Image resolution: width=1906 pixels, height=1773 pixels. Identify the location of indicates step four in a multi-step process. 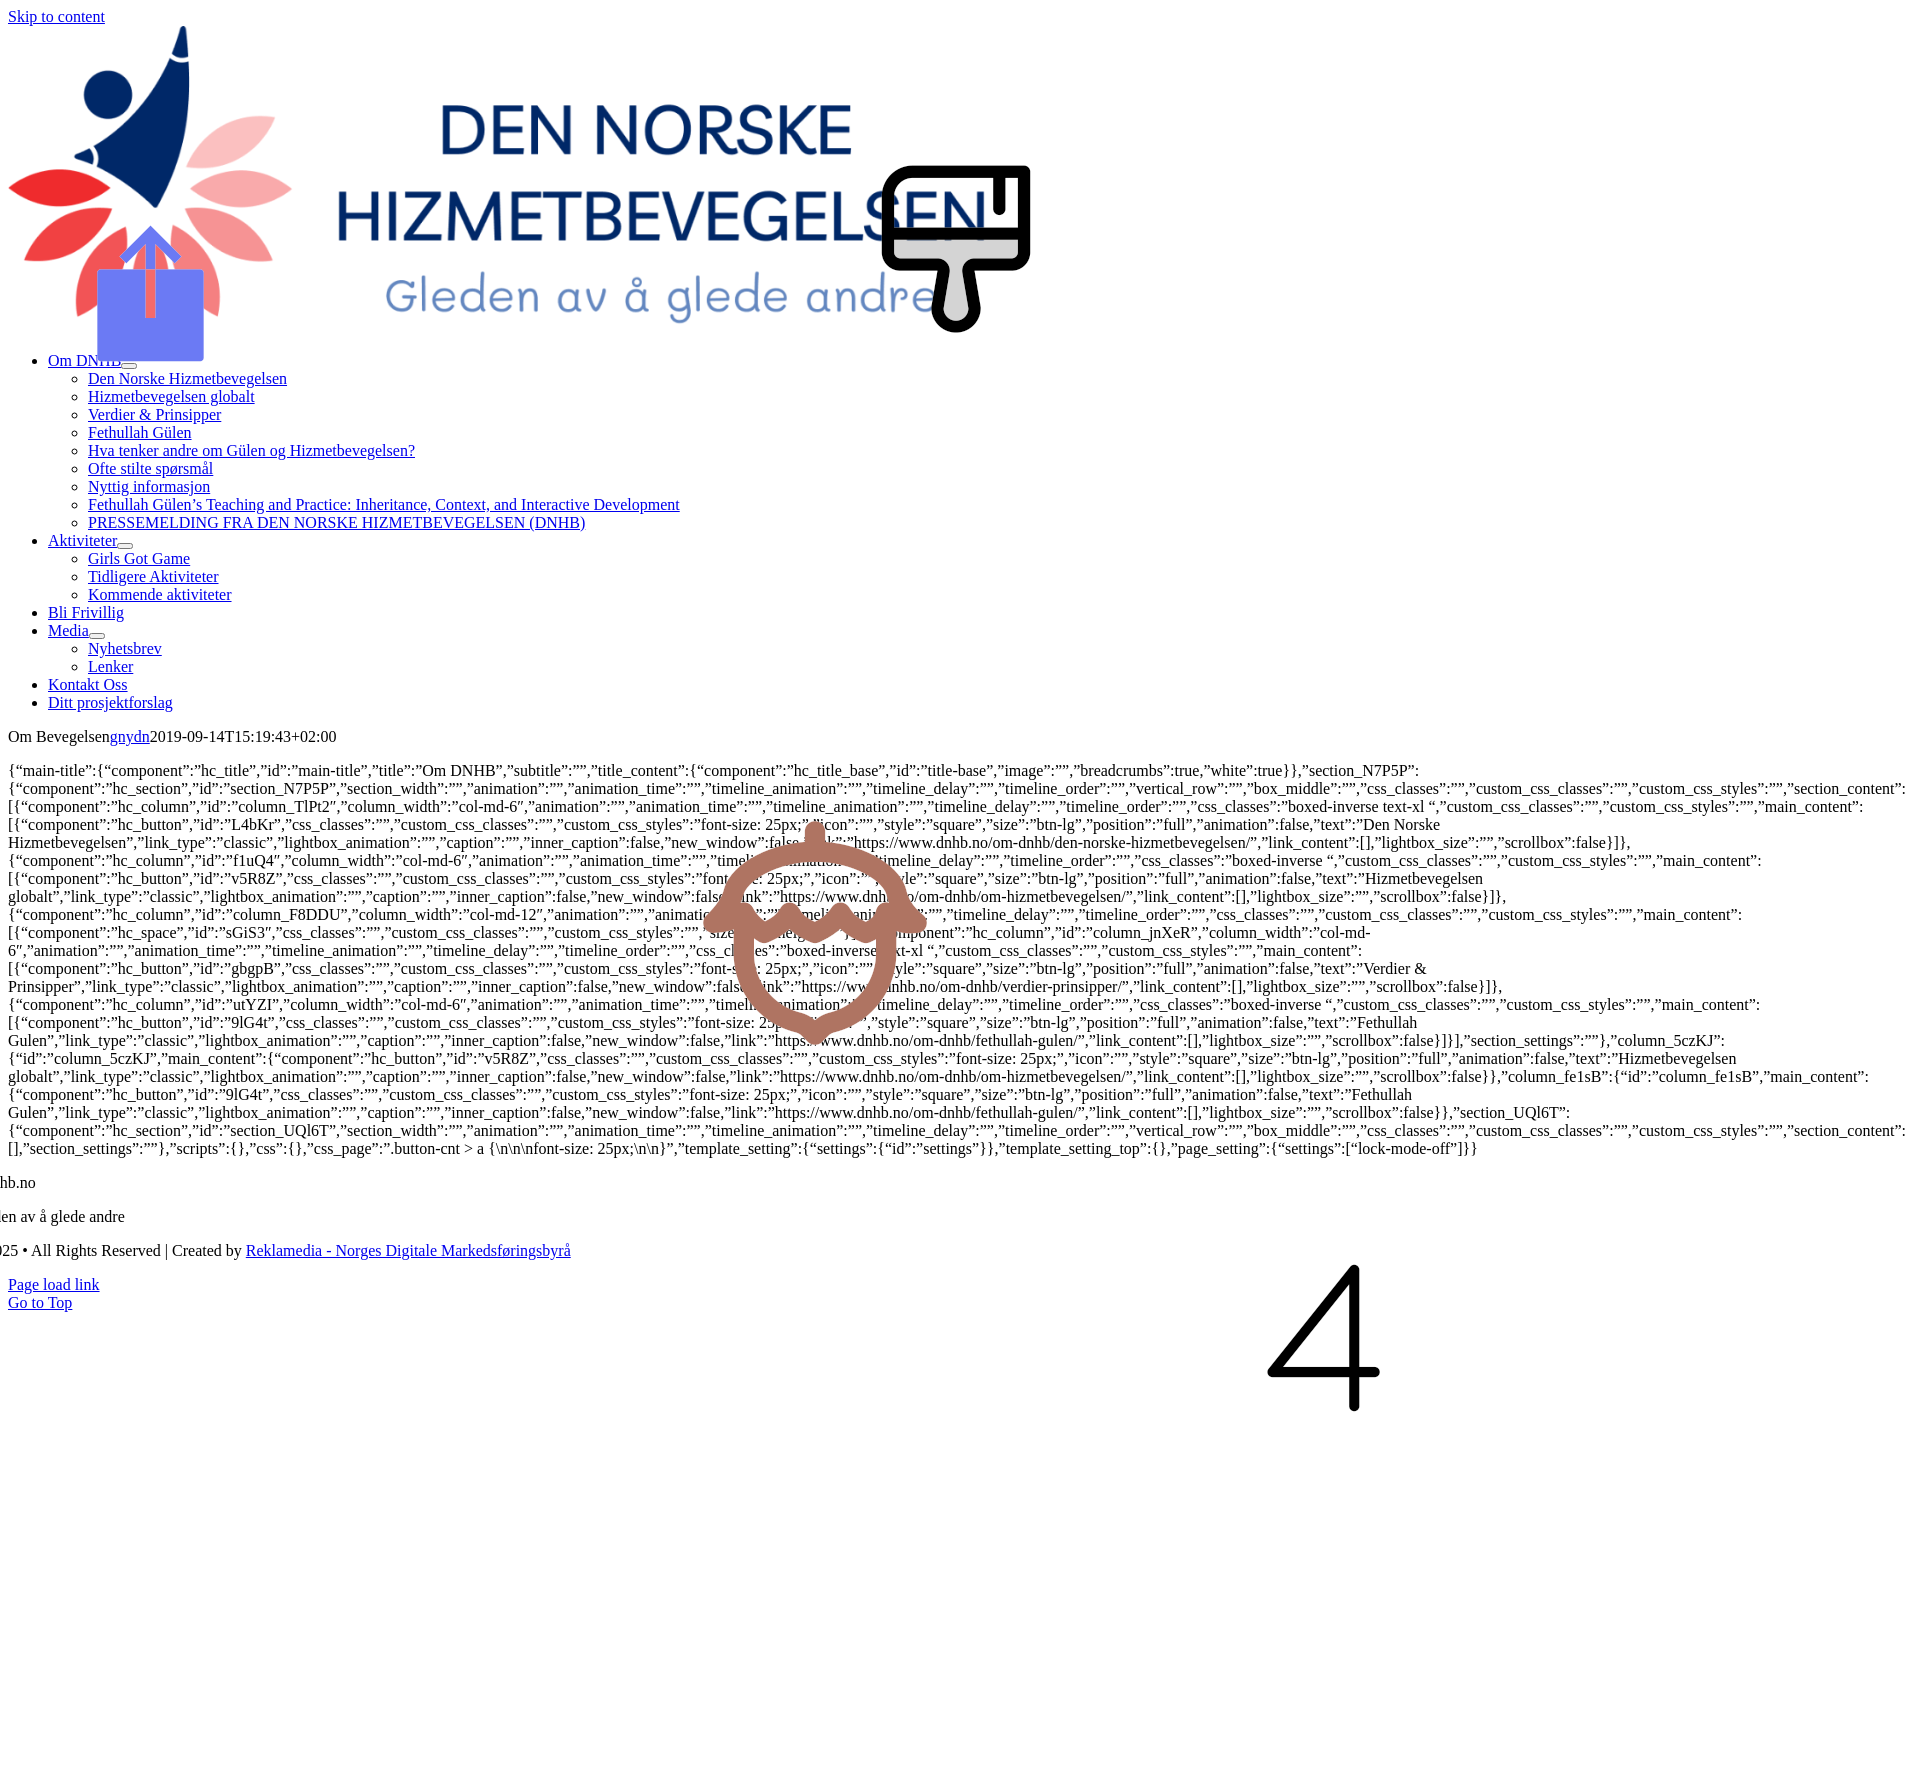
(1327, 1338).